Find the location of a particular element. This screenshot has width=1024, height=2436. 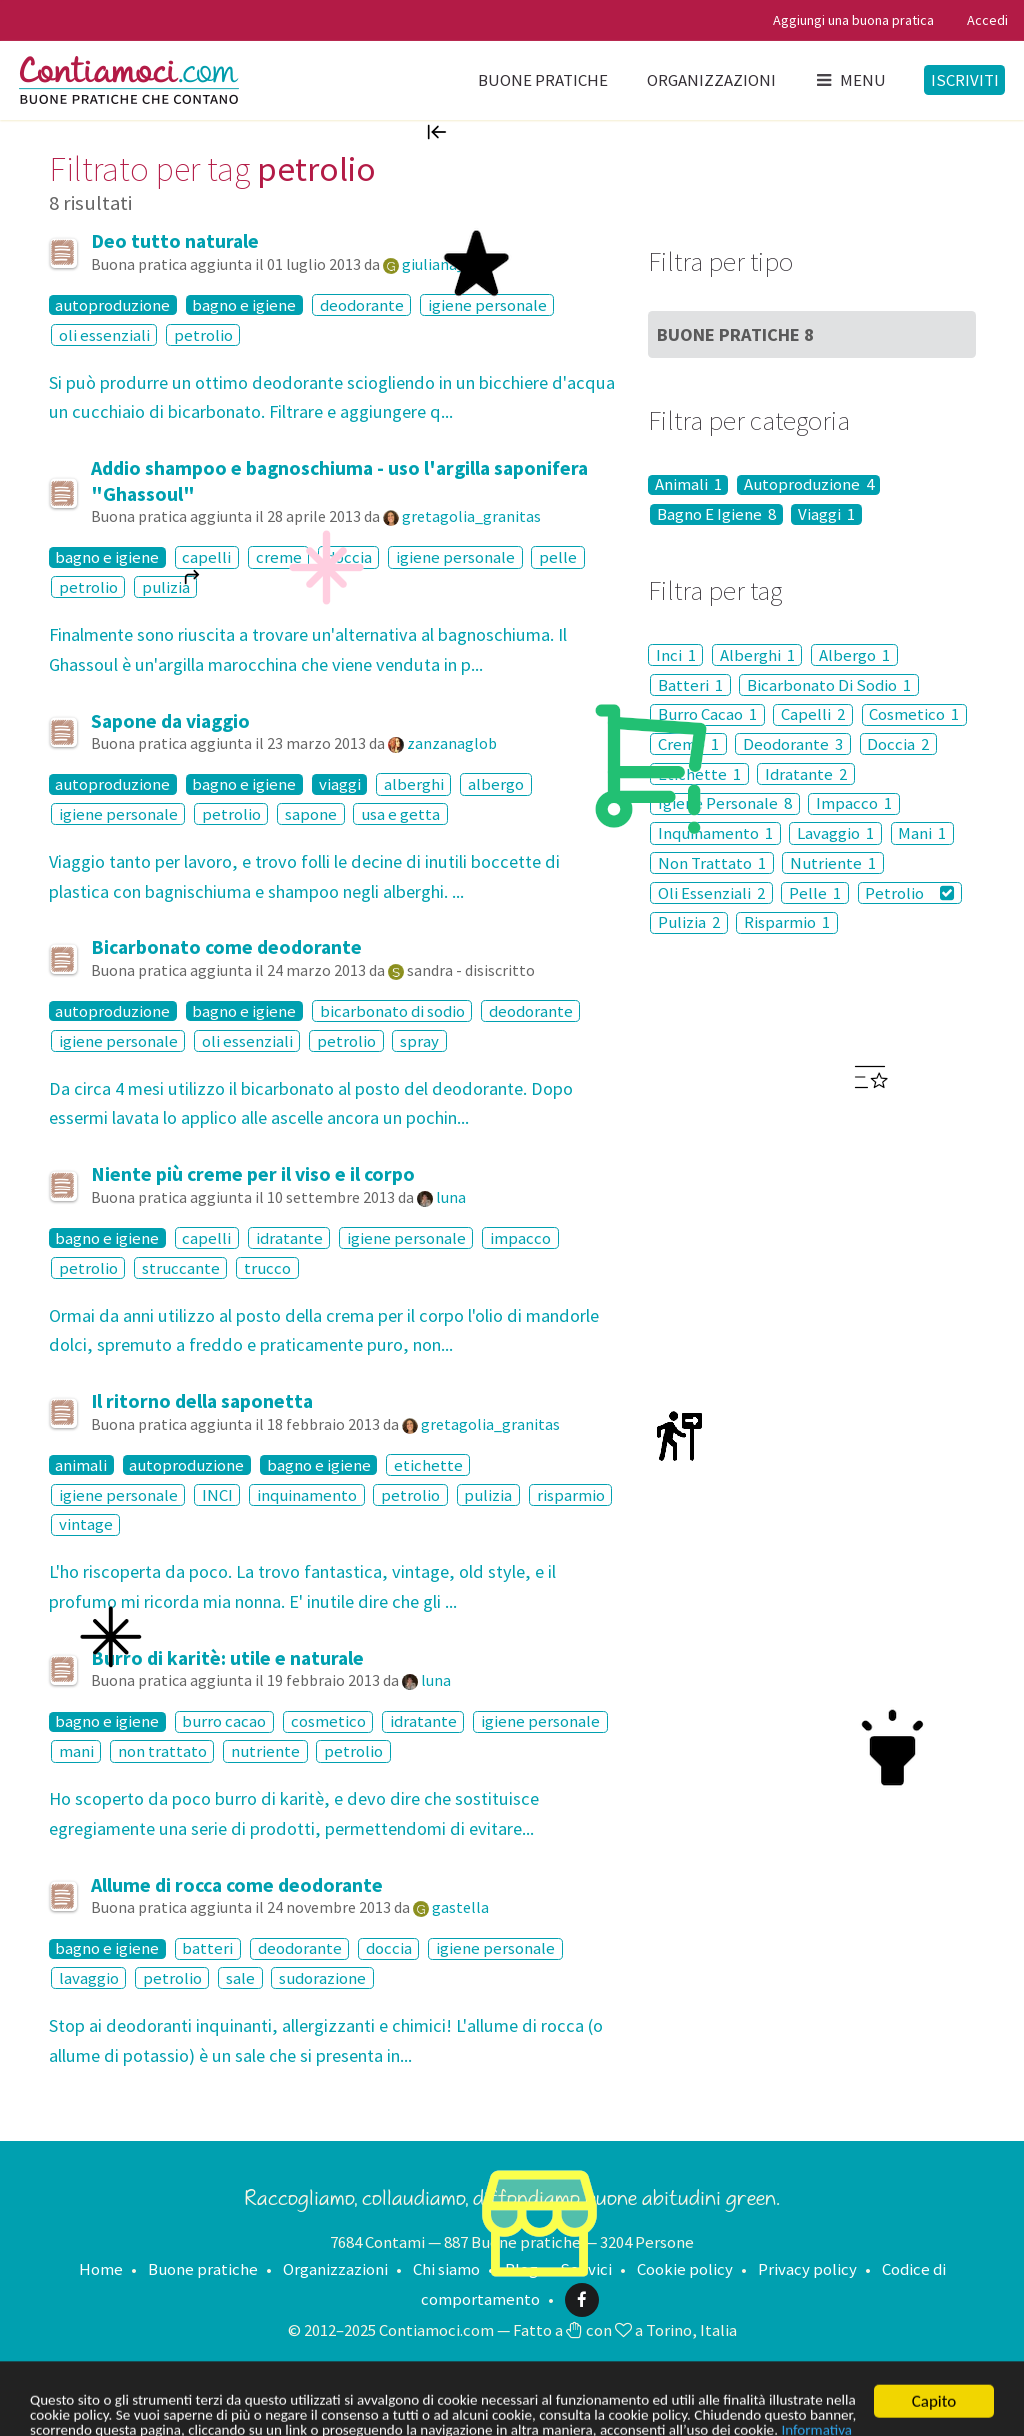

access the online store or marketplace is located at coordinates (539, 2223).